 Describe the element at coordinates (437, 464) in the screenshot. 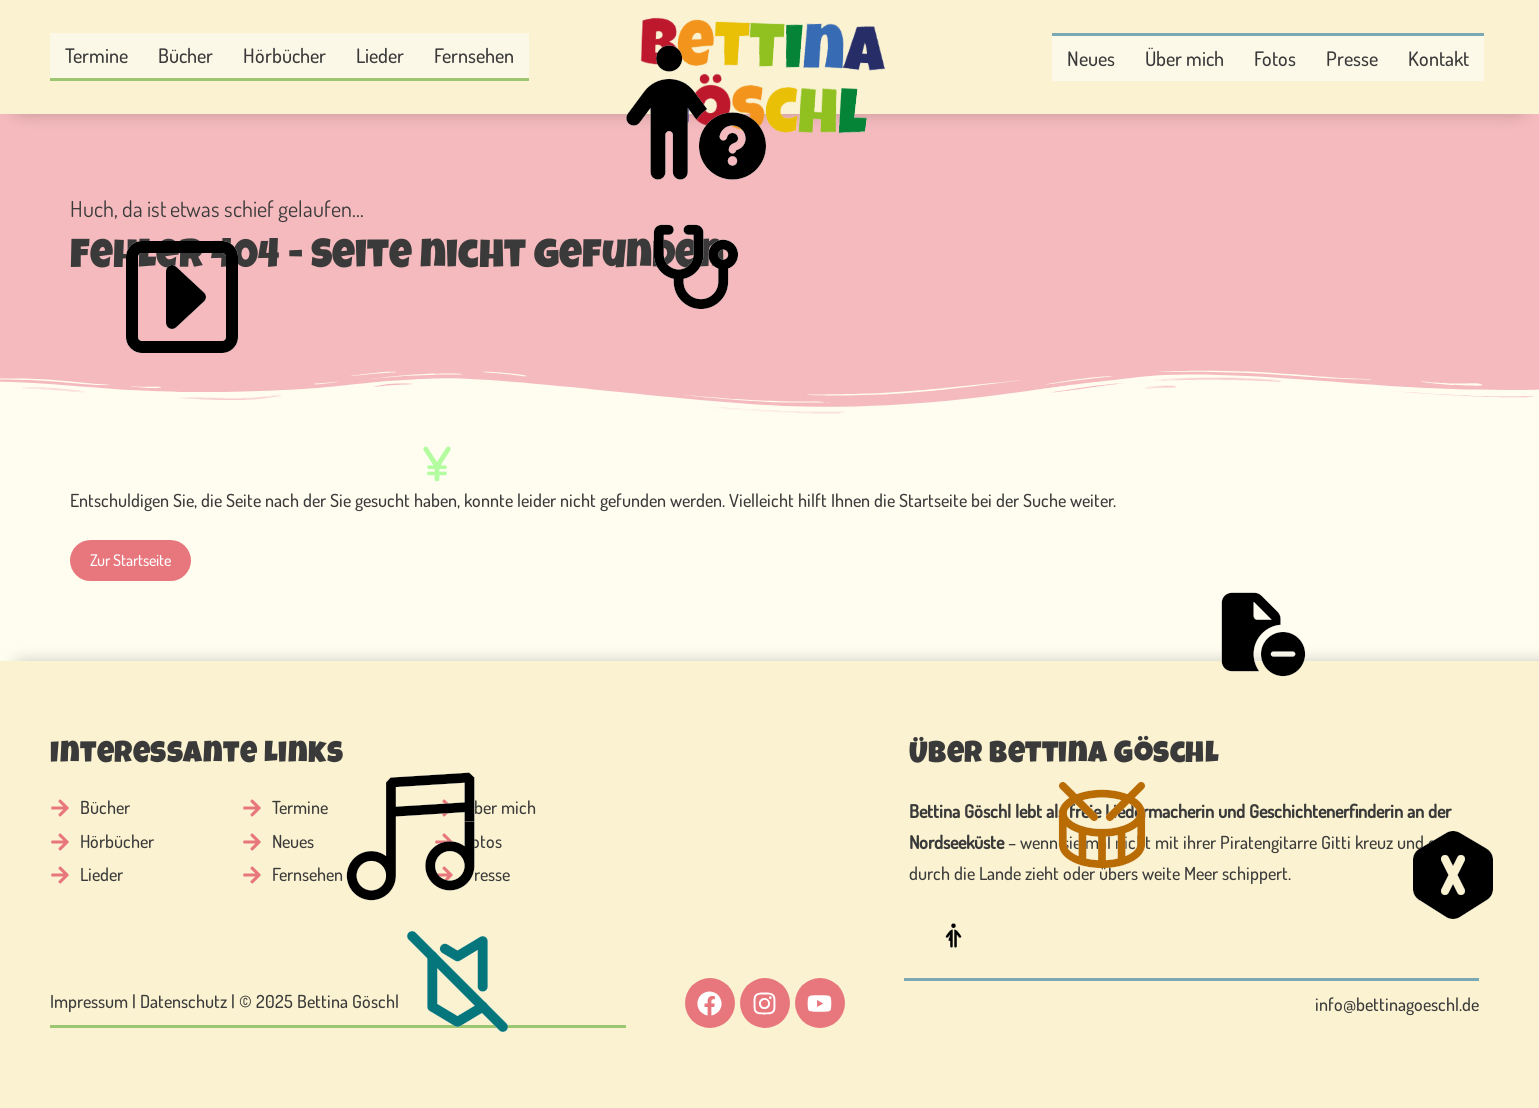

I see `view prices in japanese yen` at that location.